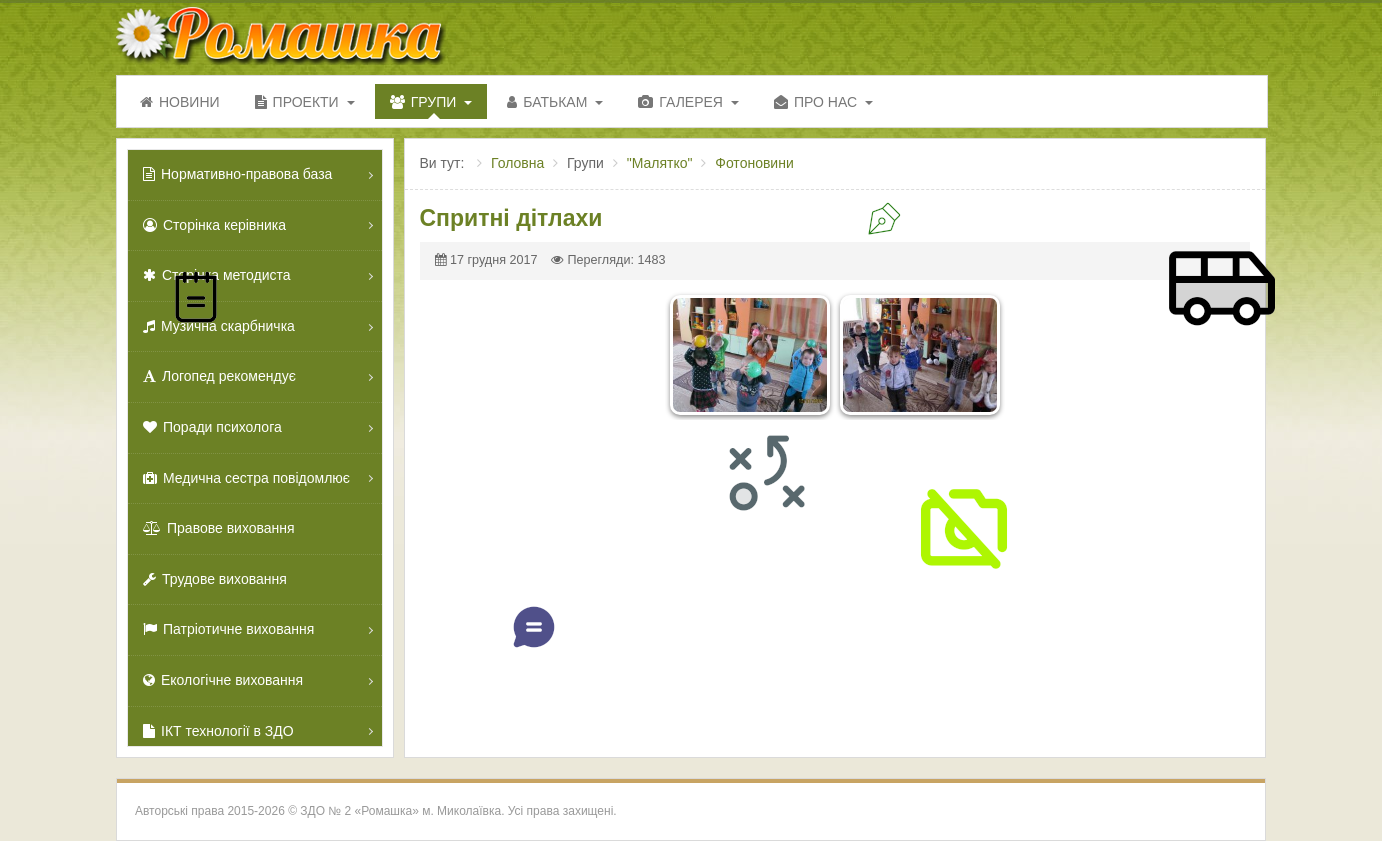  Describe the element at coordinates (964, 529) in the screenshot. I see `camera access is disabled` at that location.